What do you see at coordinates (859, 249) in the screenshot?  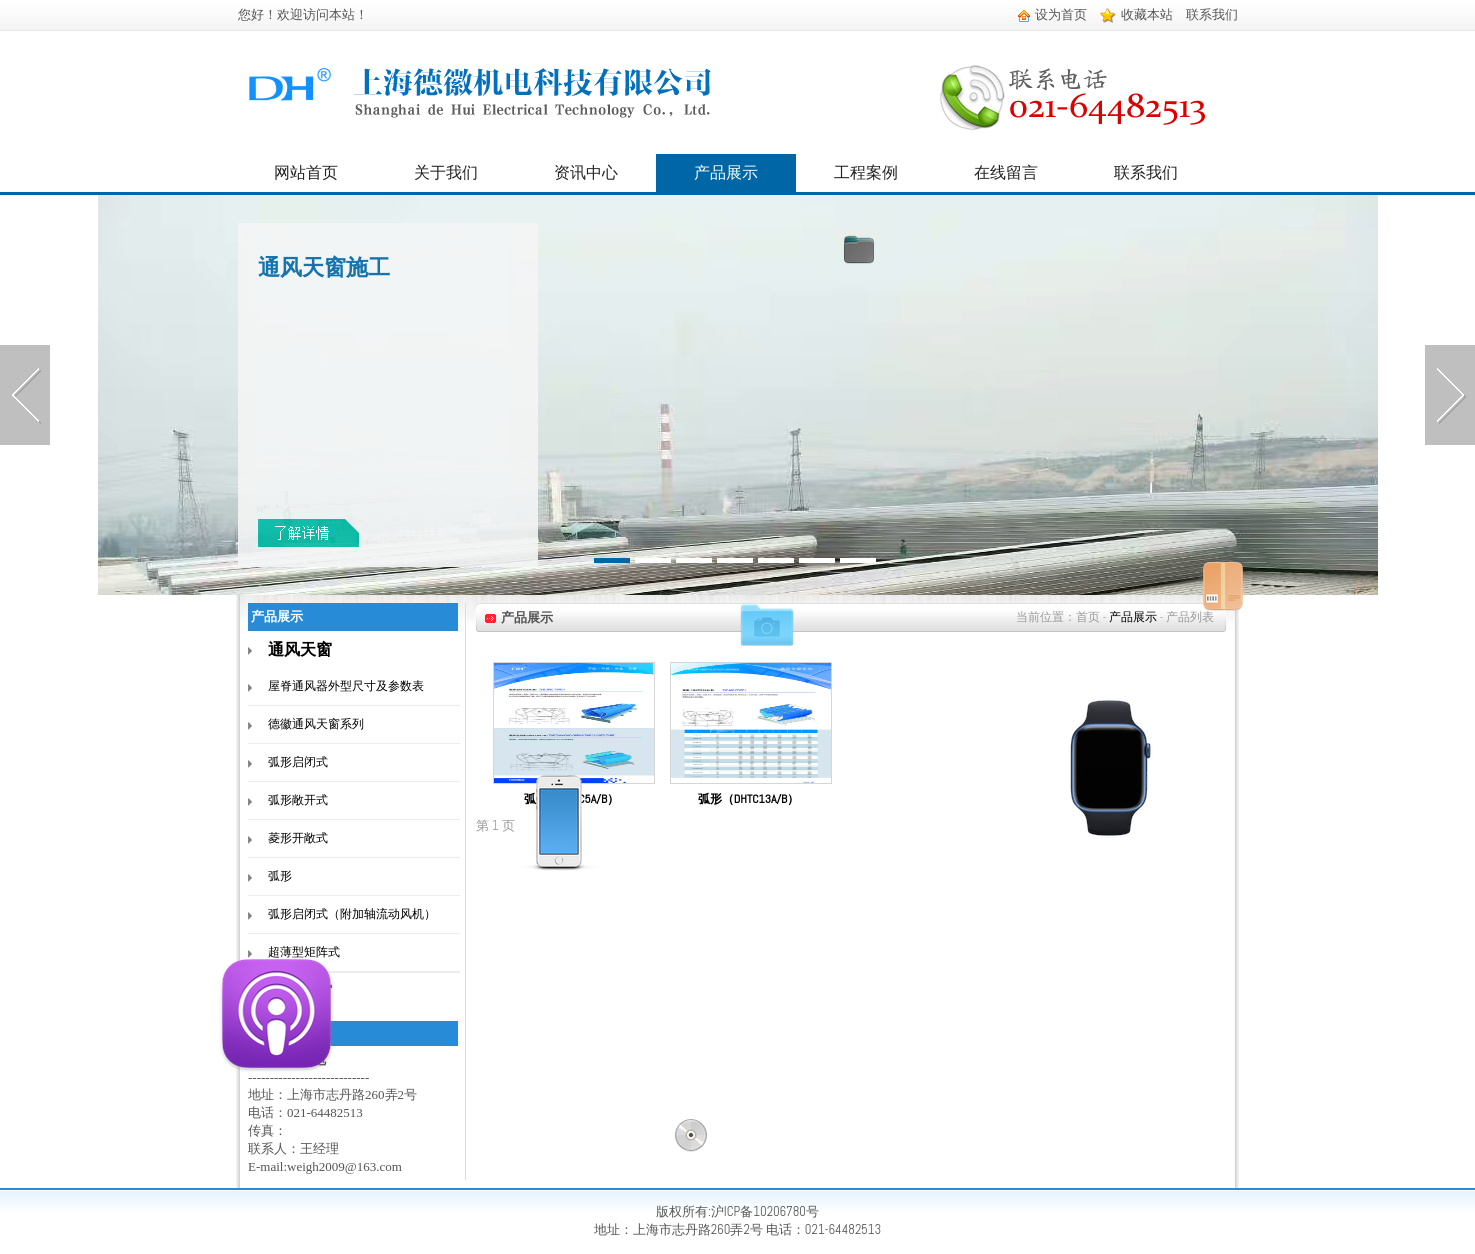 I see `open folder to view contents` at bounding box center [859, 249].